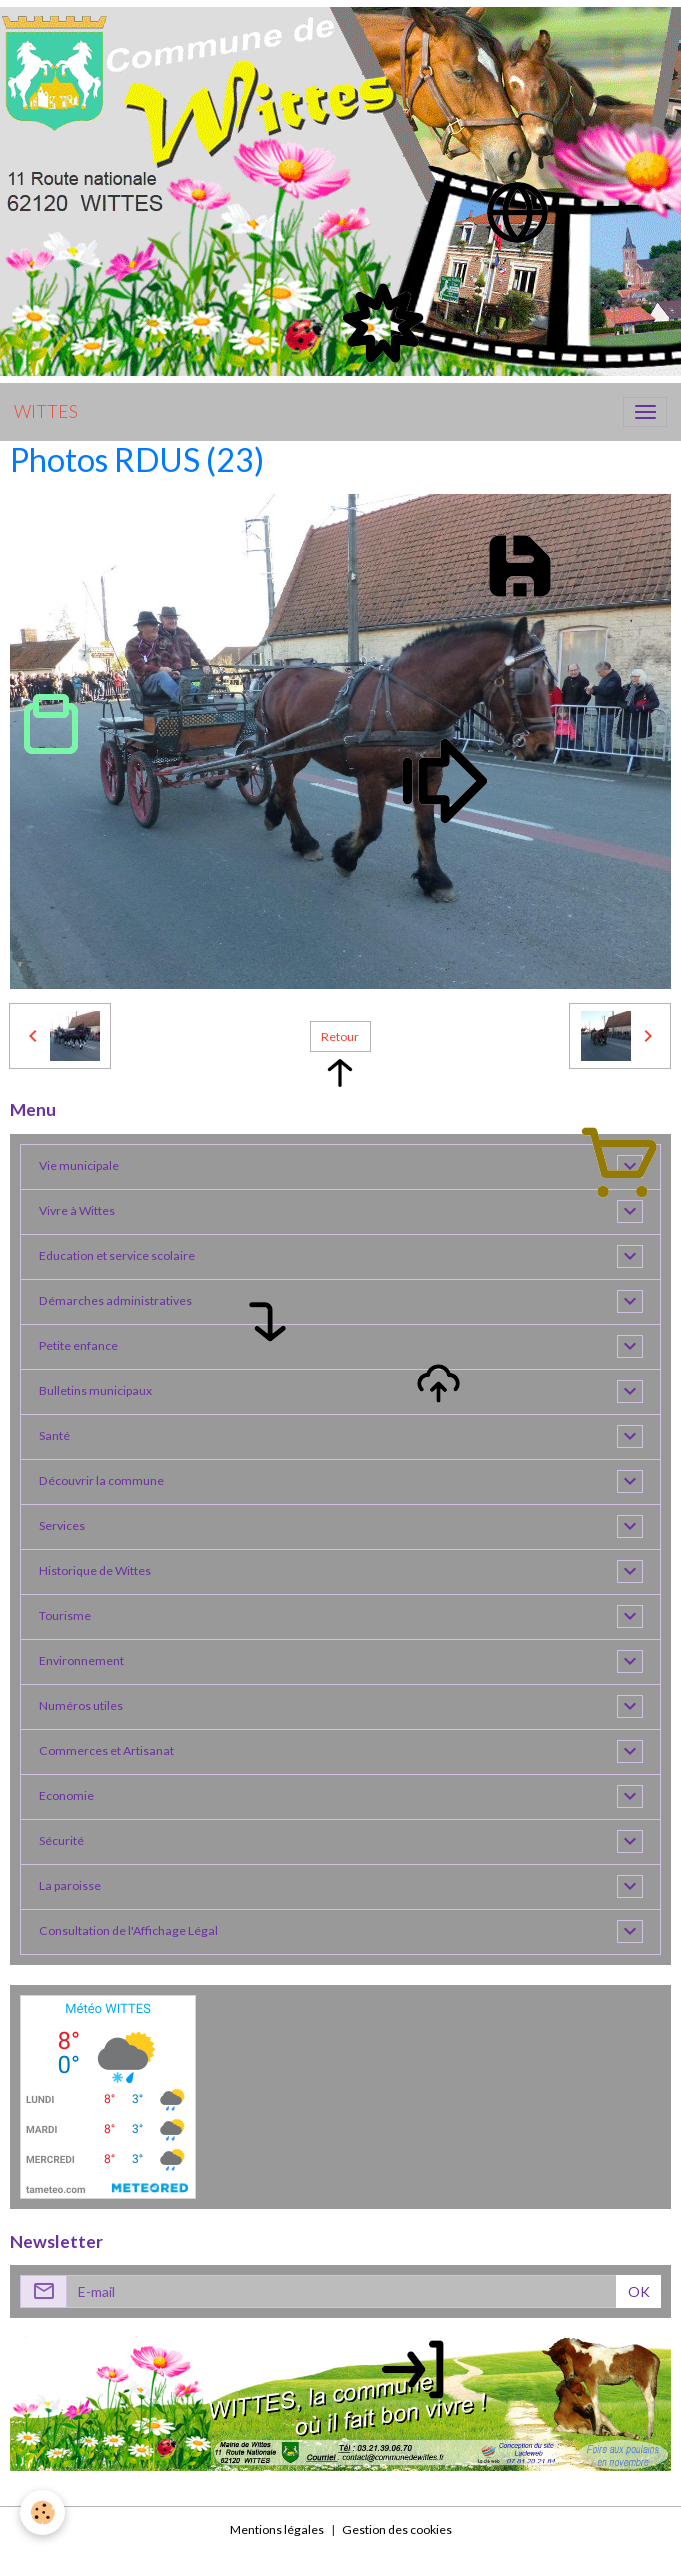  I want to click on log in to your account, so click(414, 2369).